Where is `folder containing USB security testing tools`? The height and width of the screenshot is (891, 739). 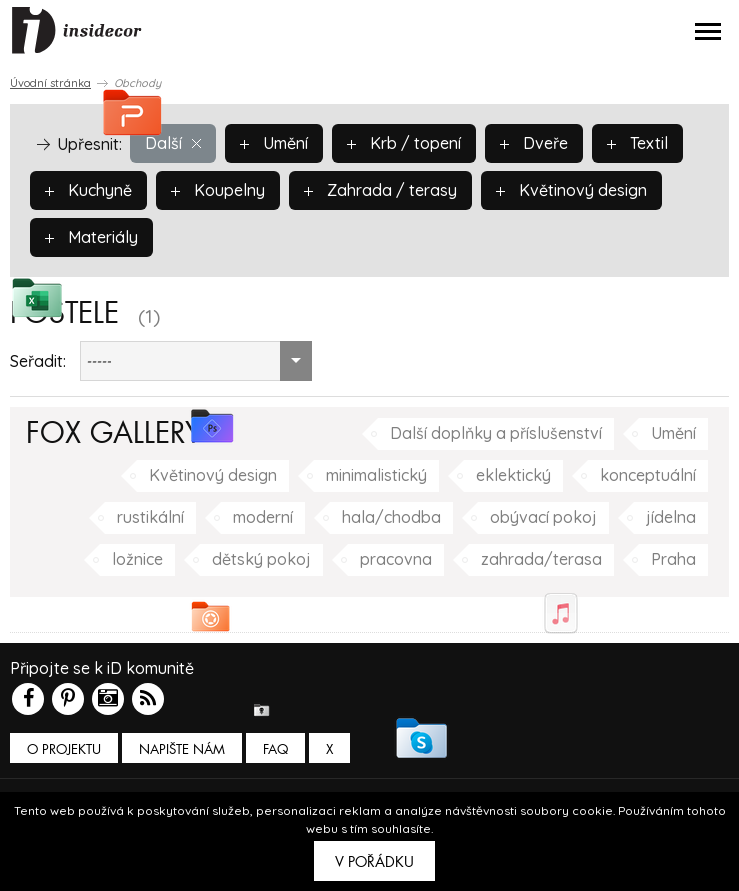
folder containing USB security testing tools is located at coordinates (261, 710).